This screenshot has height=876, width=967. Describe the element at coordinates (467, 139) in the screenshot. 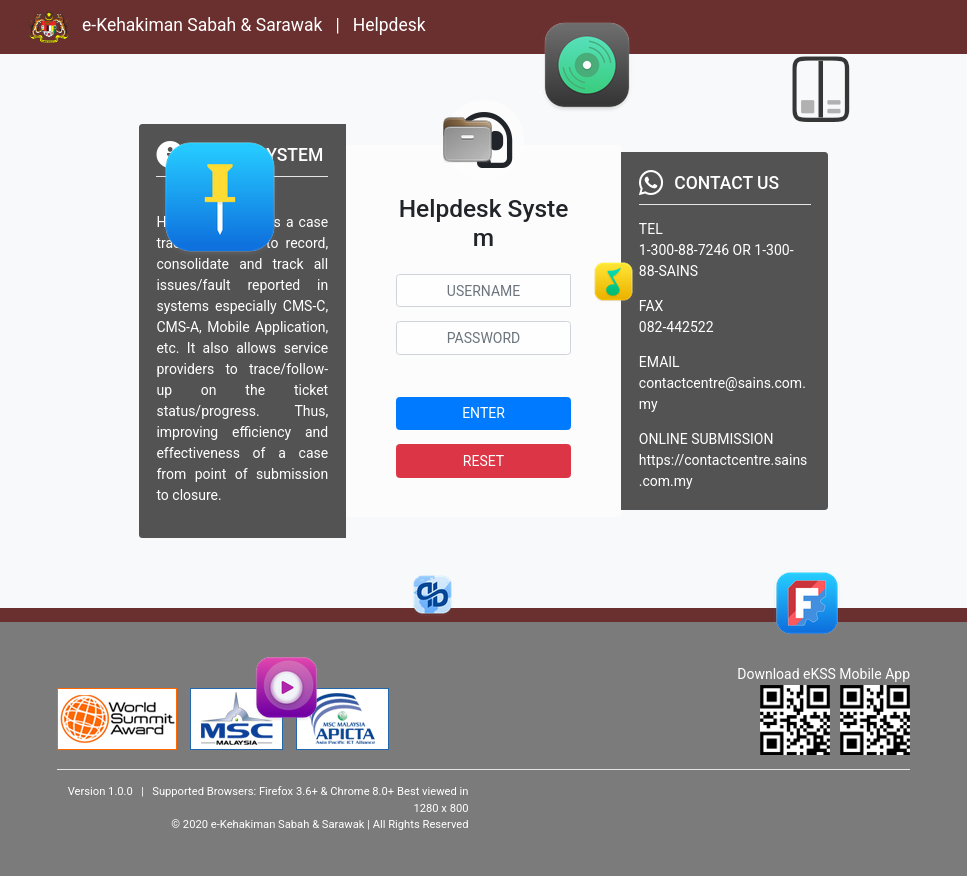

I see `open the file manager application` at that location.